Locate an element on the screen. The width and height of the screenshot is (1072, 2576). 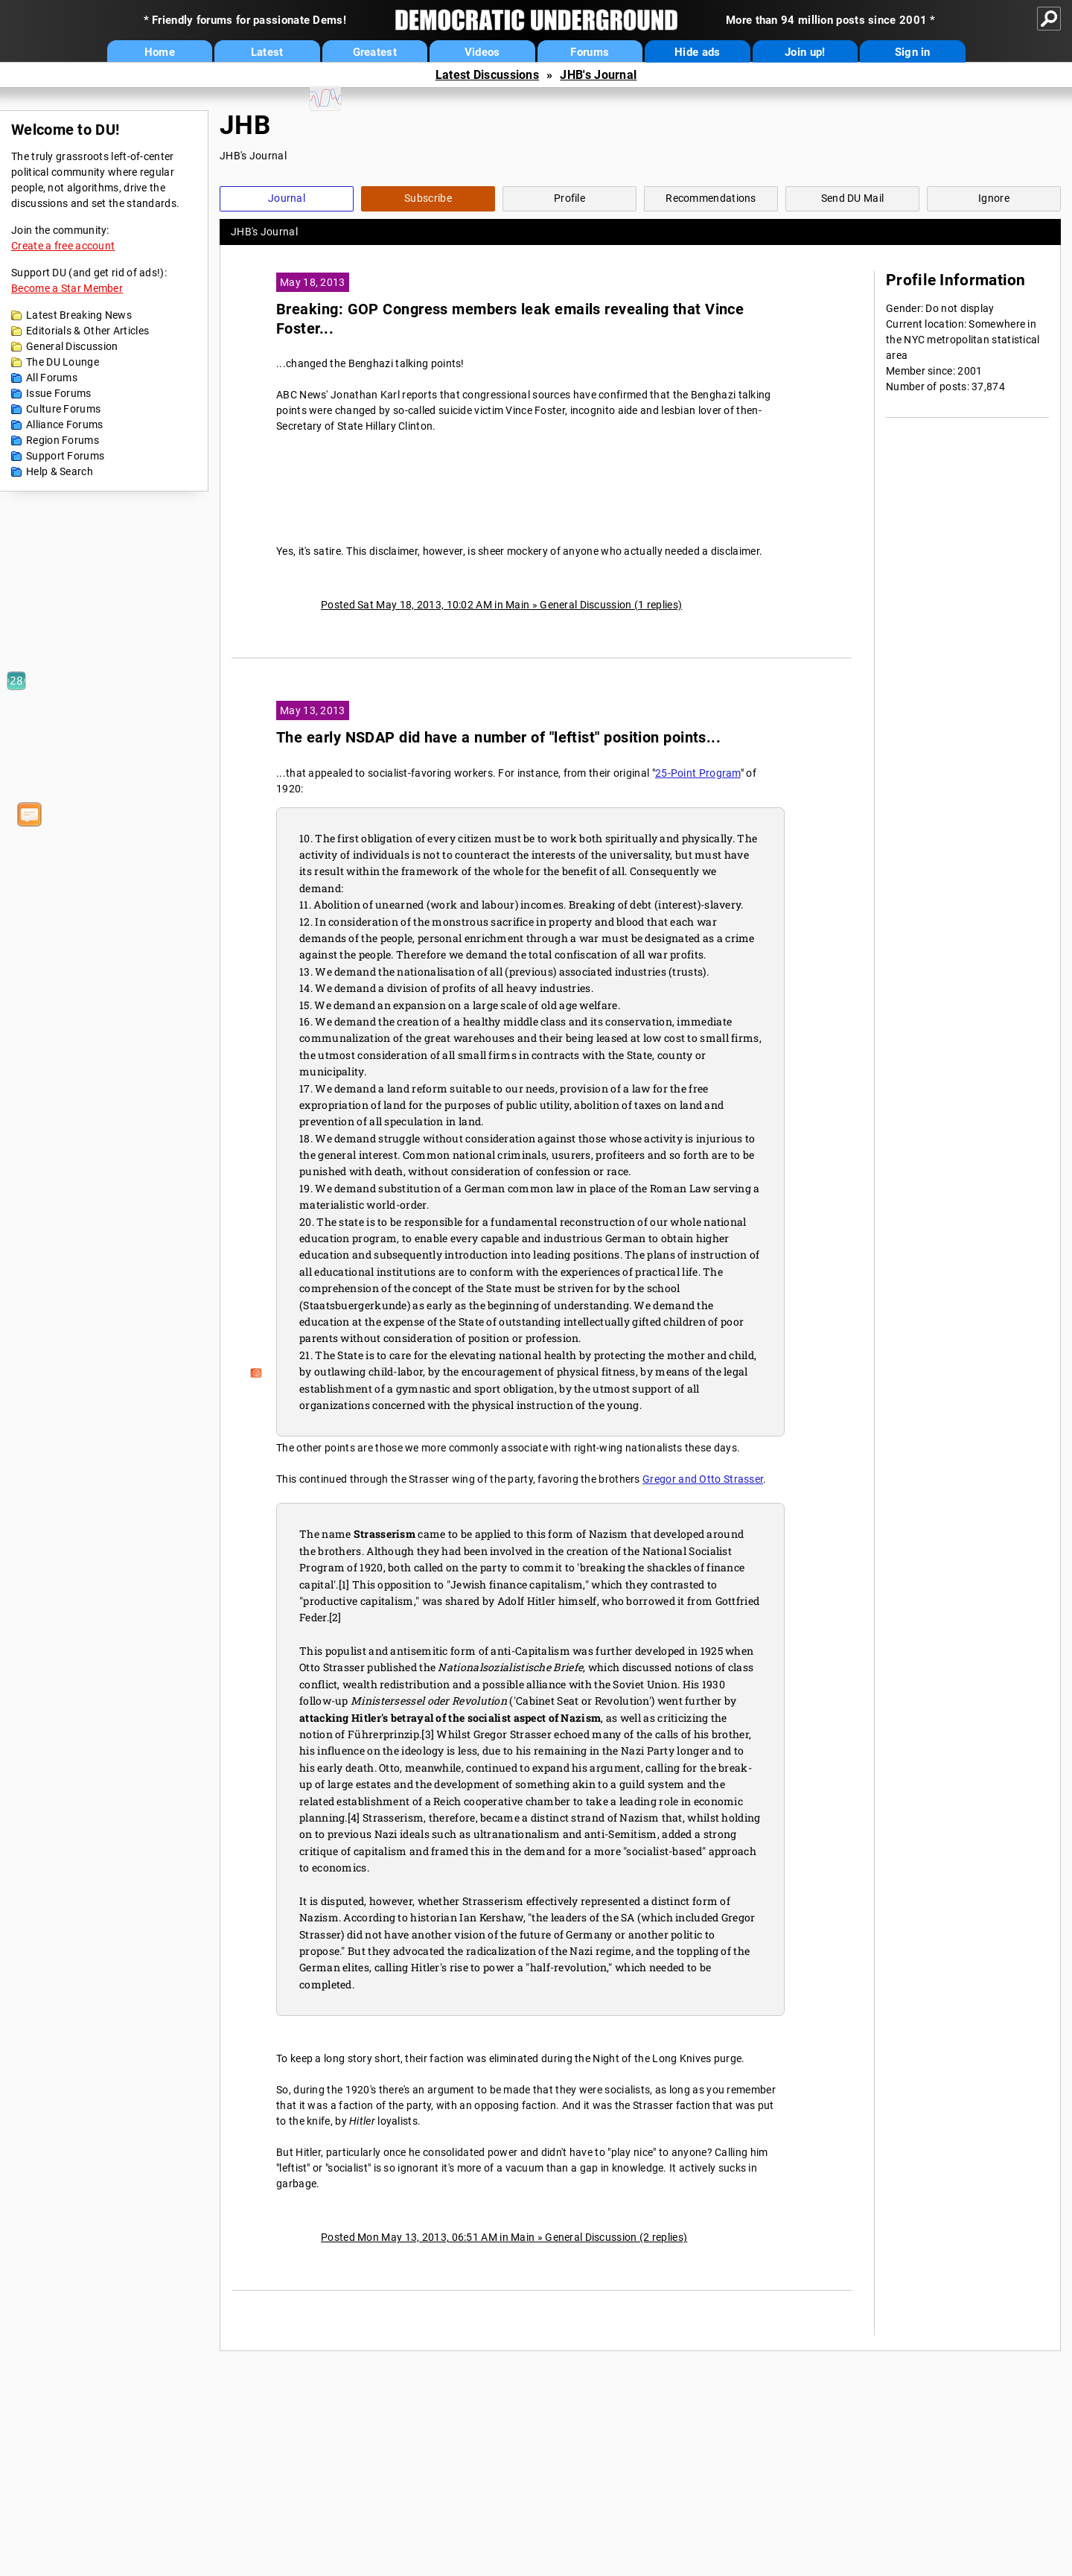
open the calendar app is located at coordinates (16, 681).